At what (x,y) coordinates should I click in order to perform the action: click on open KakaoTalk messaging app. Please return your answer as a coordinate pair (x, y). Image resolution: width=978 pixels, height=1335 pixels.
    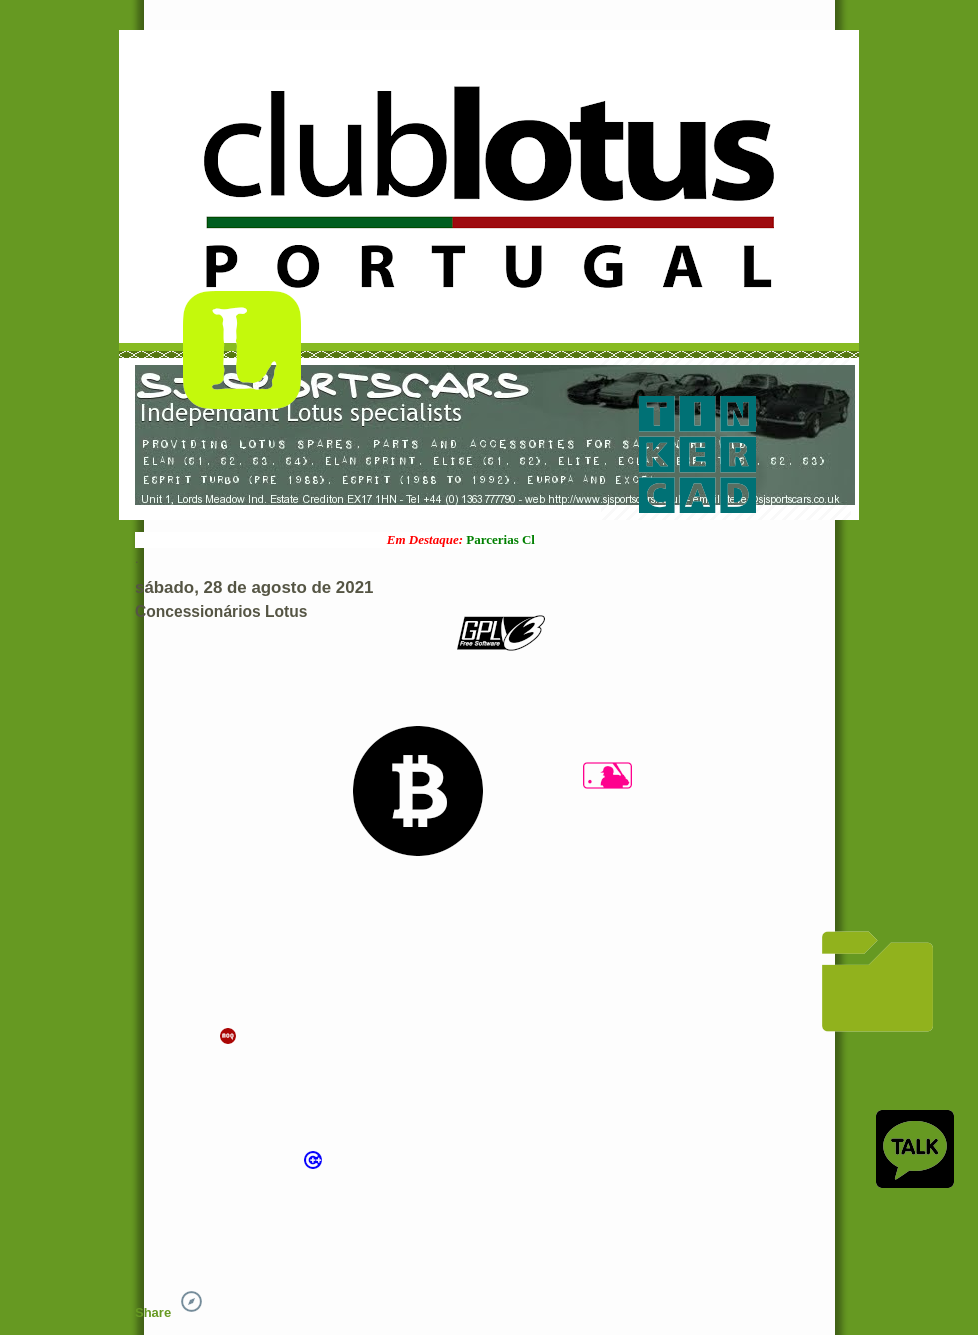
    Looking at the image, I should click on (915, 1149).